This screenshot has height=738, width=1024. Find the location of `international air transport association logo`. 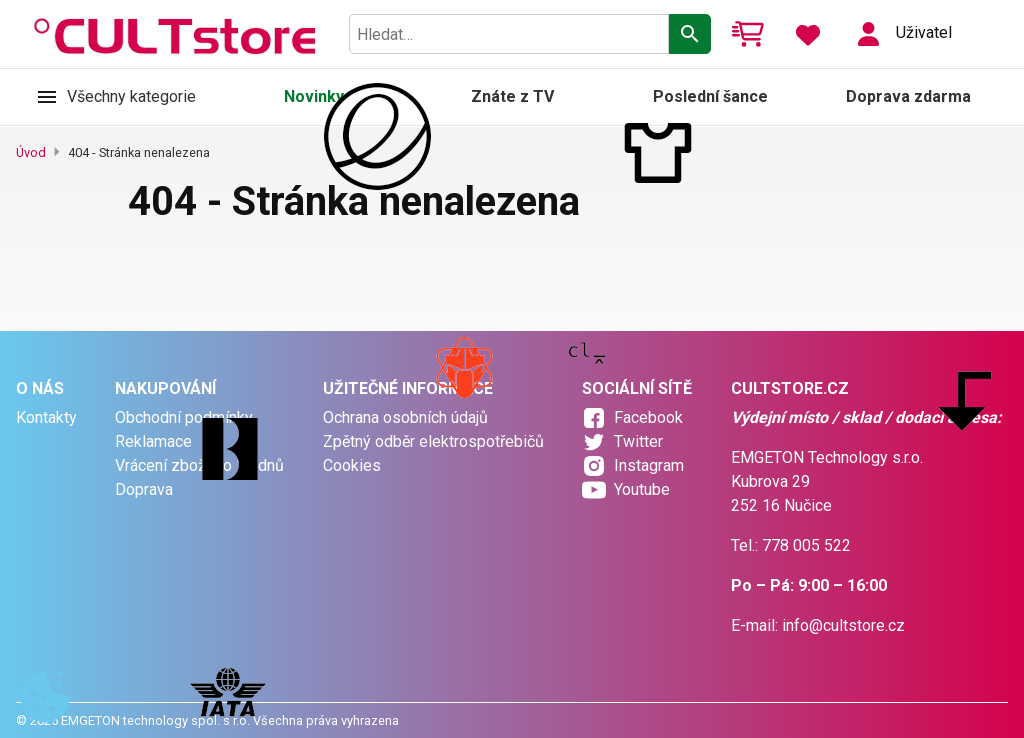

international air transport association logo is located at coordinates (228, 692).